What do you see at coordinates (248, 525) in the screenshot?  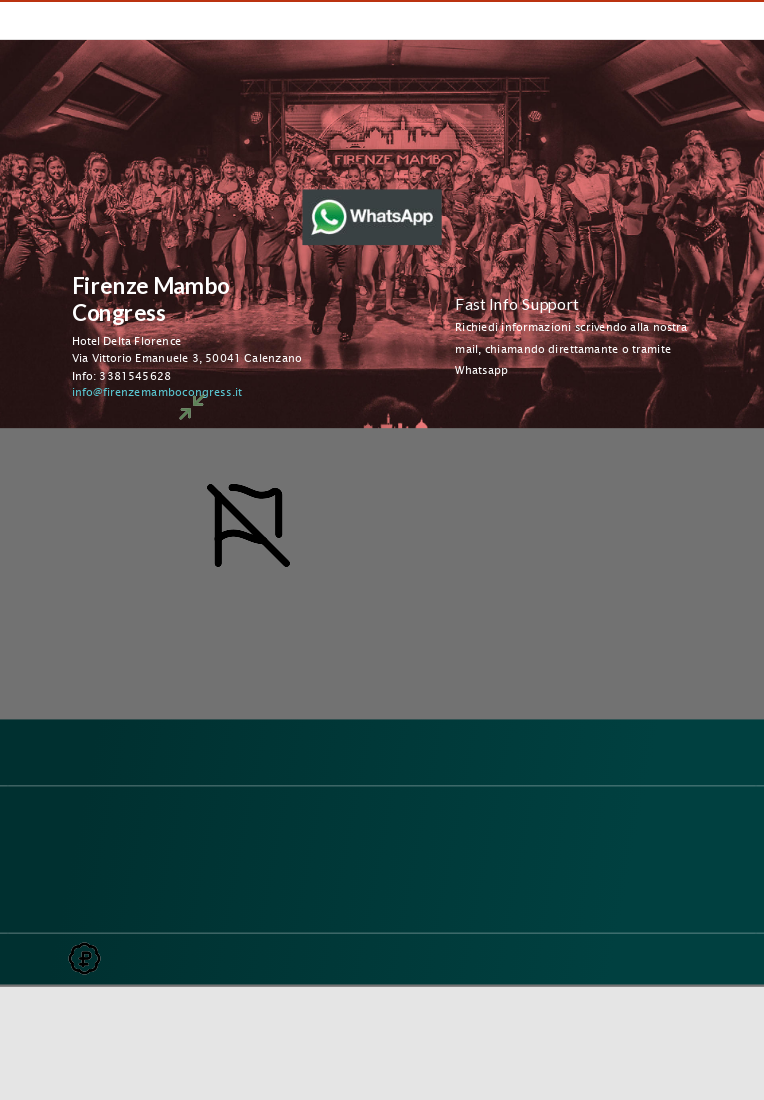 I see `remove flag or marker` at bounding box center [248, 525].